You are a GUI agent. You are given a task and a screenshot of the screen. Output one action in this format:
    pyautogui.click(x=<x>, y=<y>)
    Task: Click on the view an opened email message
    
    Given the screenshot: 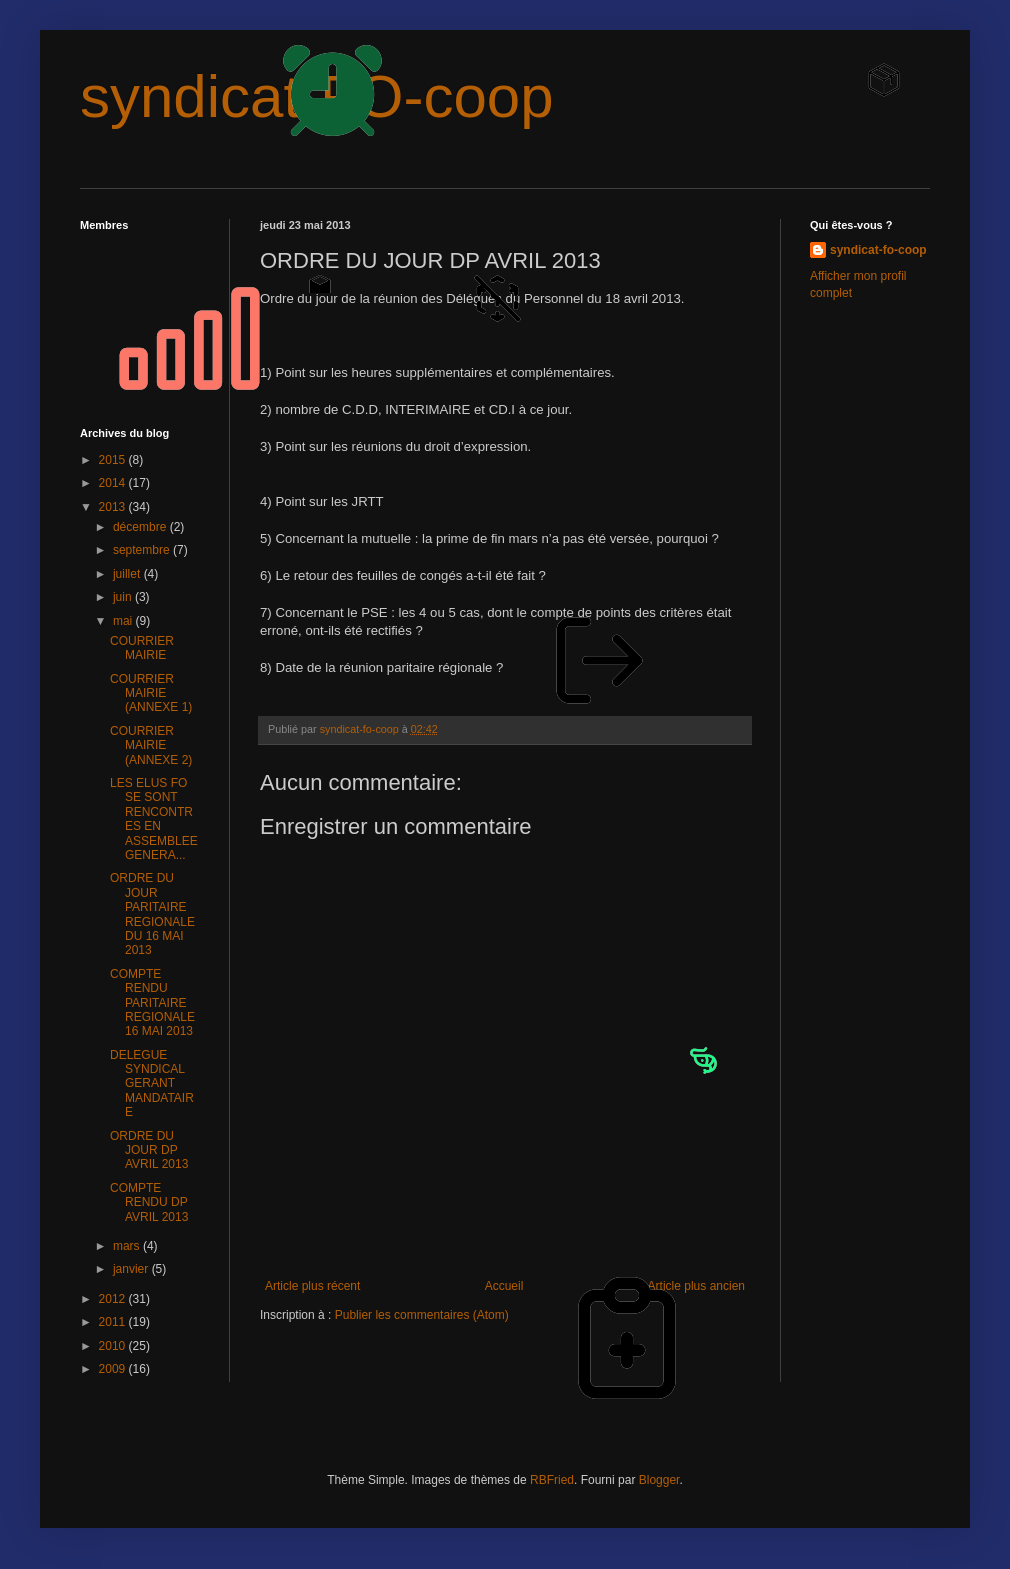 What is the action you would take?
    pyautogui.click(x=320, y=284)
    